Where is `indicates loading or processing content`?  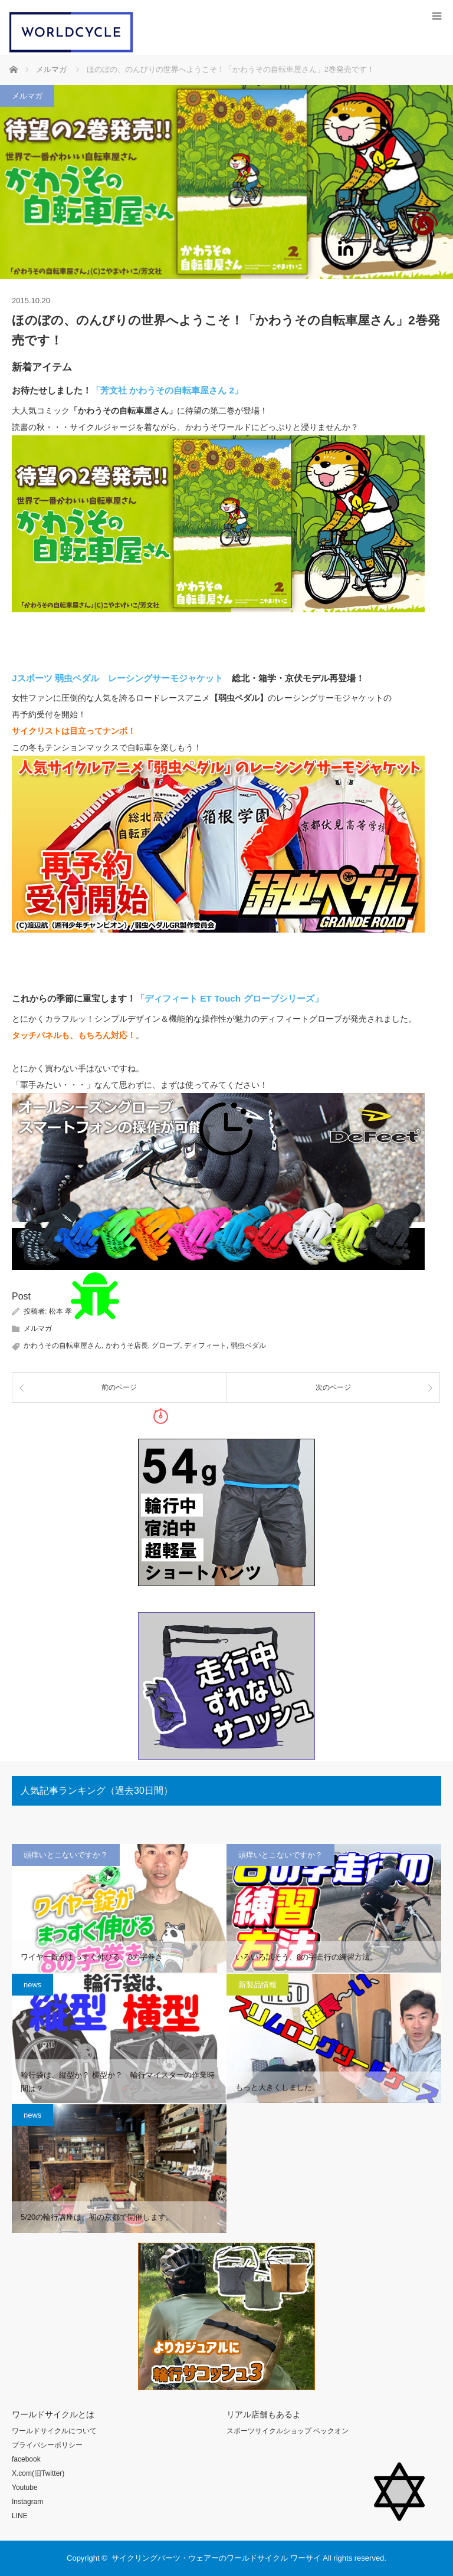 indicates loading or processing content is located at coordinates (424, 223).